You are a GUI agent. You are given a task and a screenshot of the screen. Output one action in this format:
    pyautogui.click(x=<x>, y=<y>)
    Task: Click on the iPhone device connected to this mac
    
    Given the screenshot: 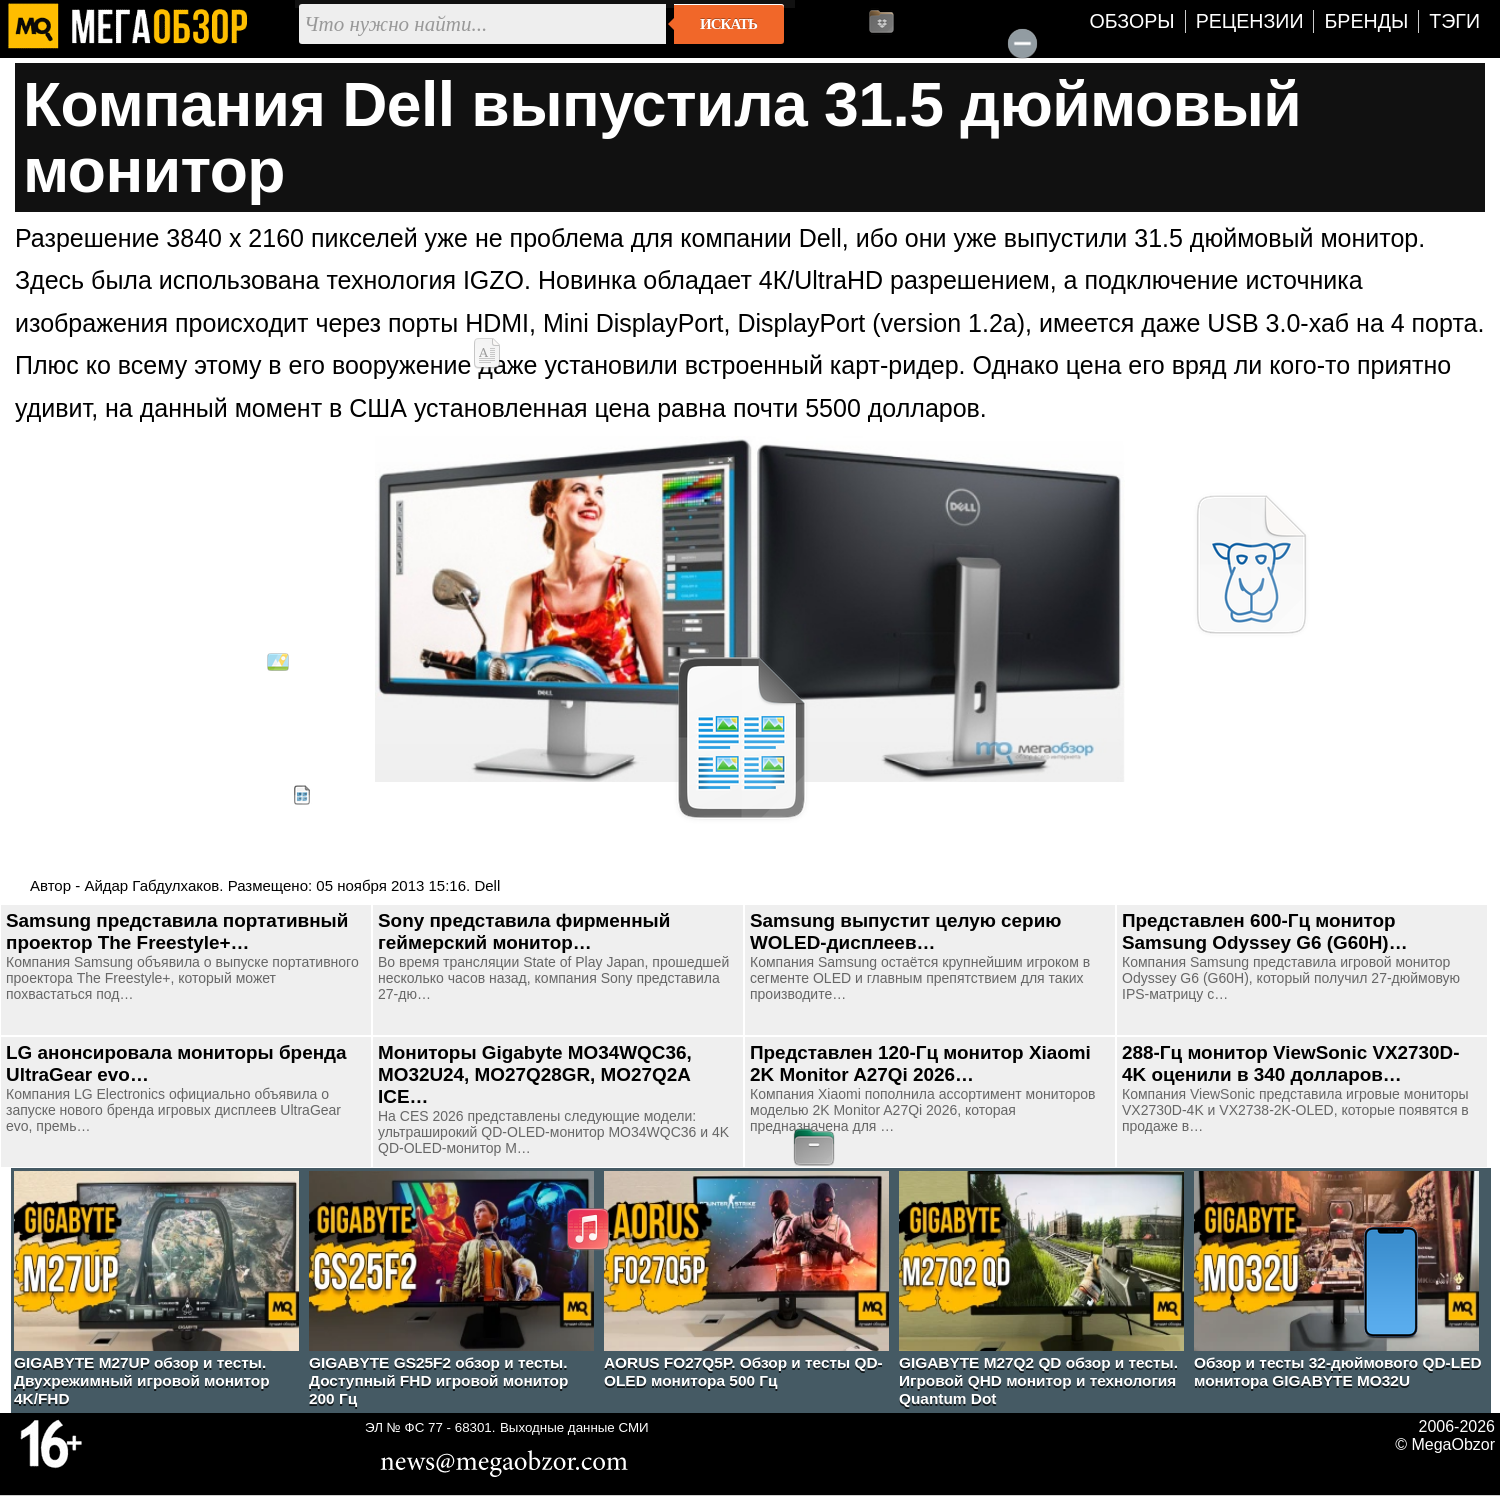 What is the action you would take?
    pyautogui.click(x=1391, y=1284)
    